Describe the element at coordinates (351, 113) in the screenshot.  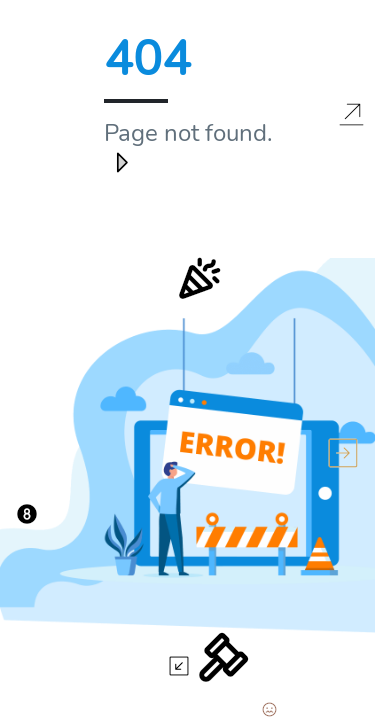
I see `open link in new tab or window` at that location.